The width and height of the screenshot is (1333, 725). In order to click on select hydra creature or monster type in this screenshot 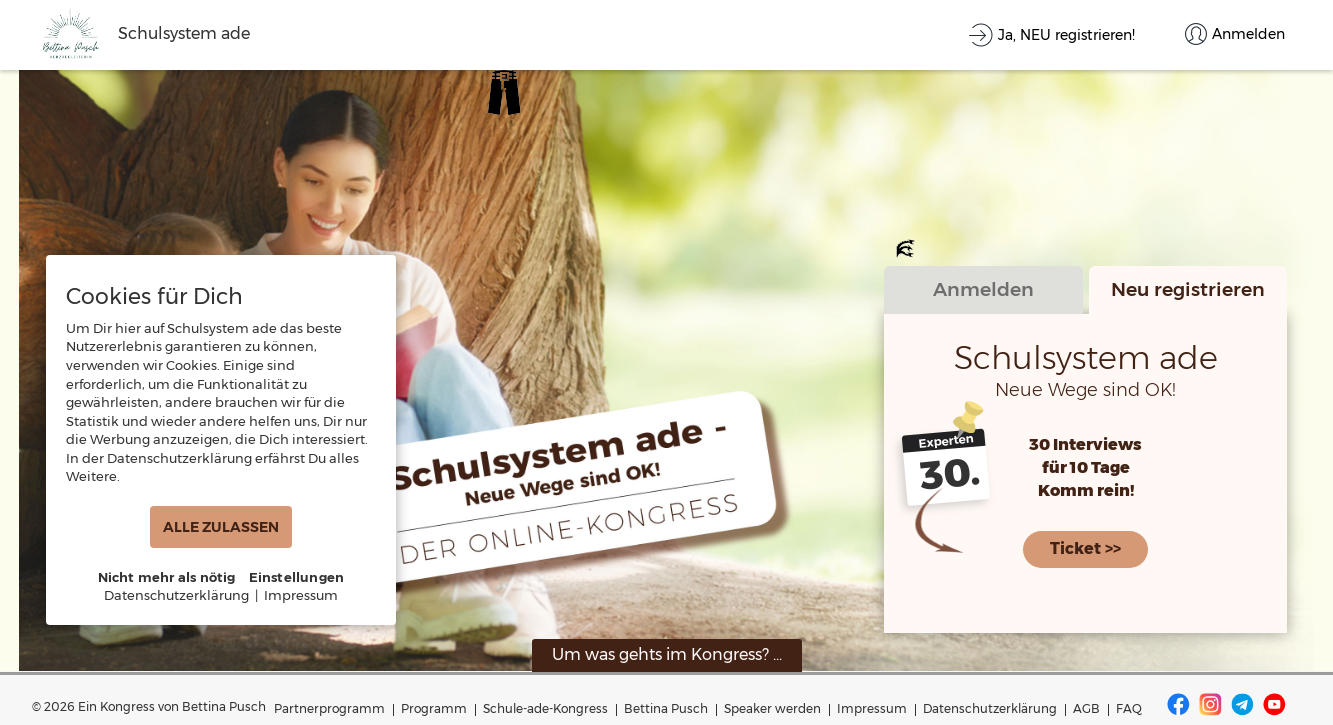, I will do `click(905, 248)`.